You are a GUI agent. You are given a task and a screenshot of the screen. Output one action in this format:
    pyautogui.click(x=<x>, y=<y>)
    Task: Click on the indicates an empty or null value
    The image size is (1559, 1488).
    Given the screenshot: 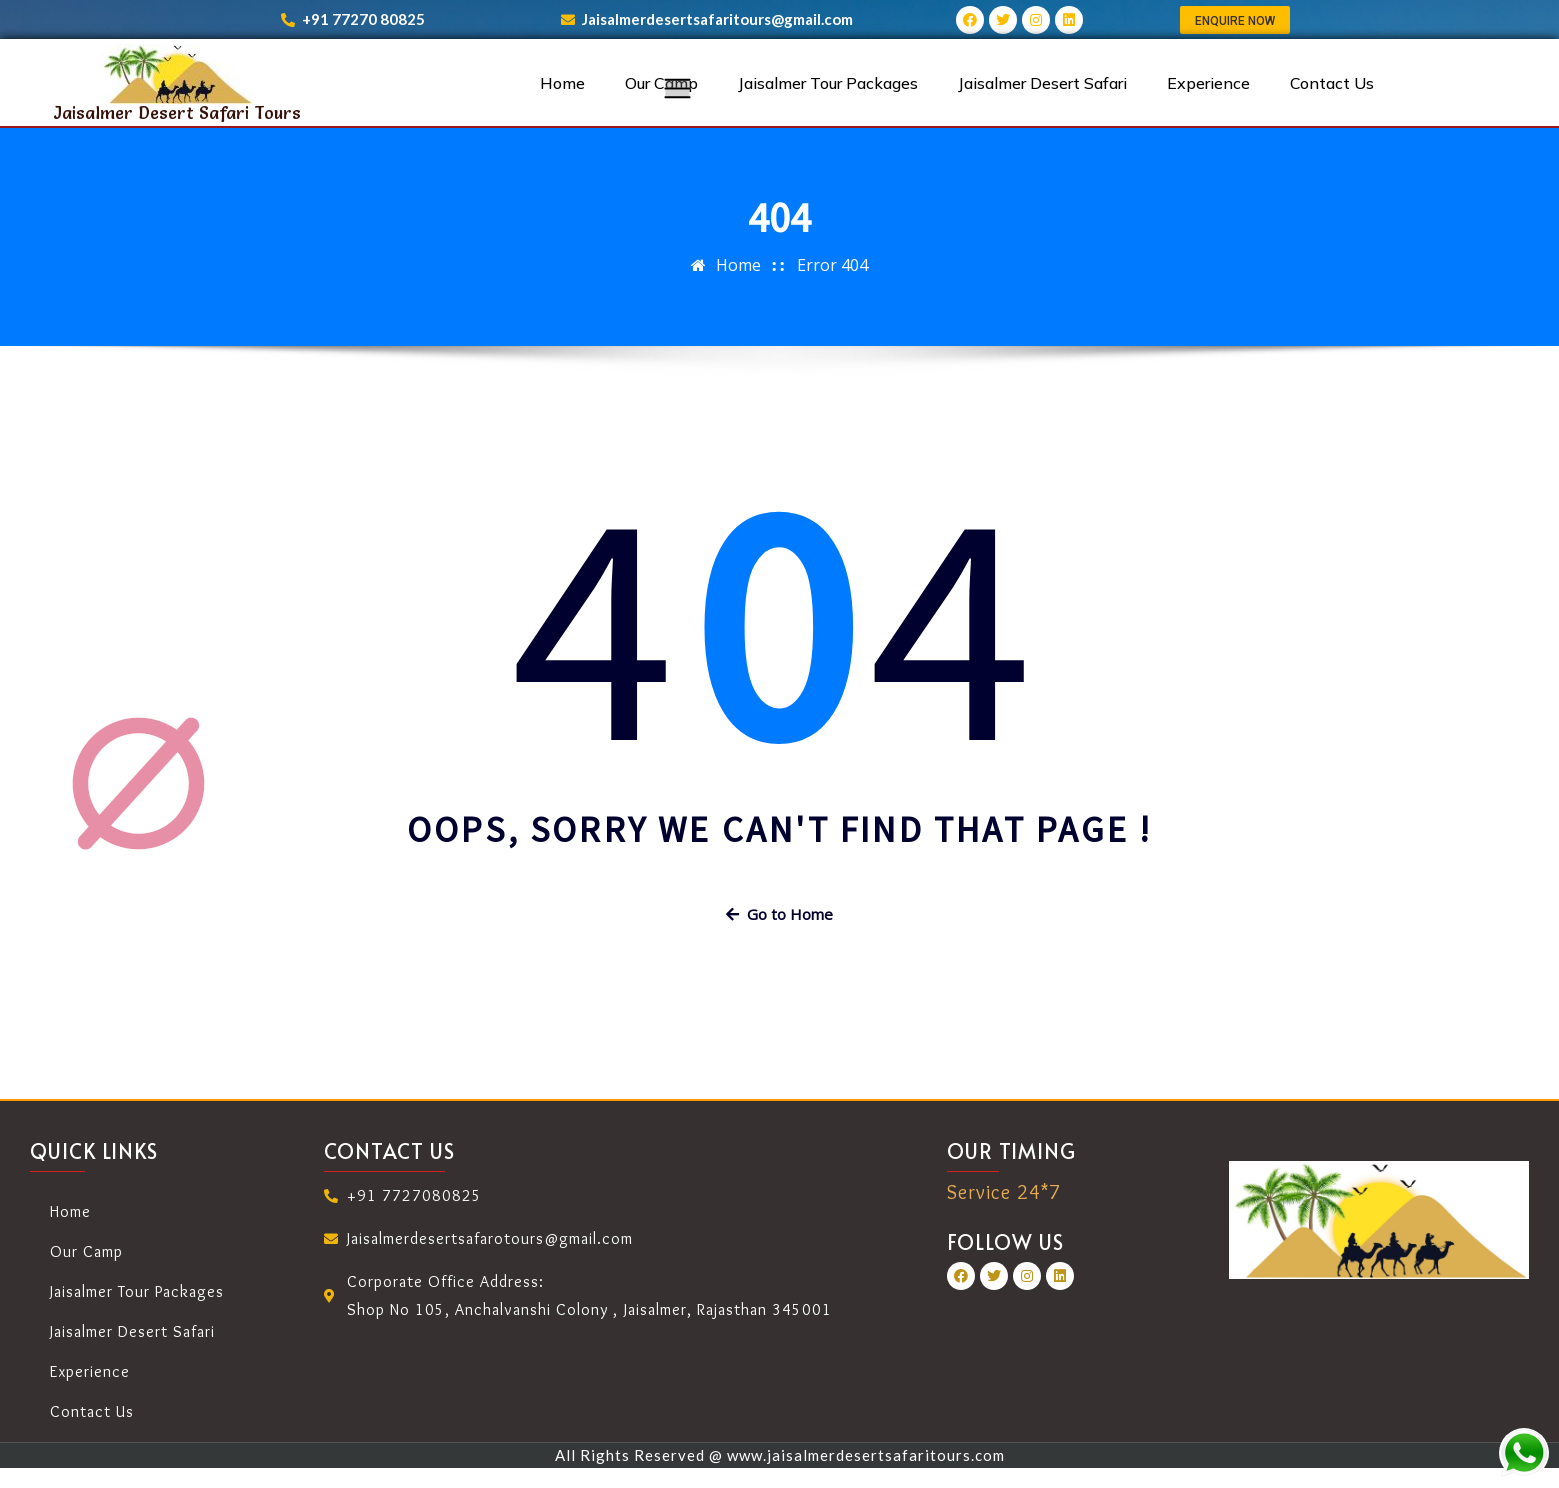 What is the action you would take?
    pyautogui.click(x=138, y=783)
    